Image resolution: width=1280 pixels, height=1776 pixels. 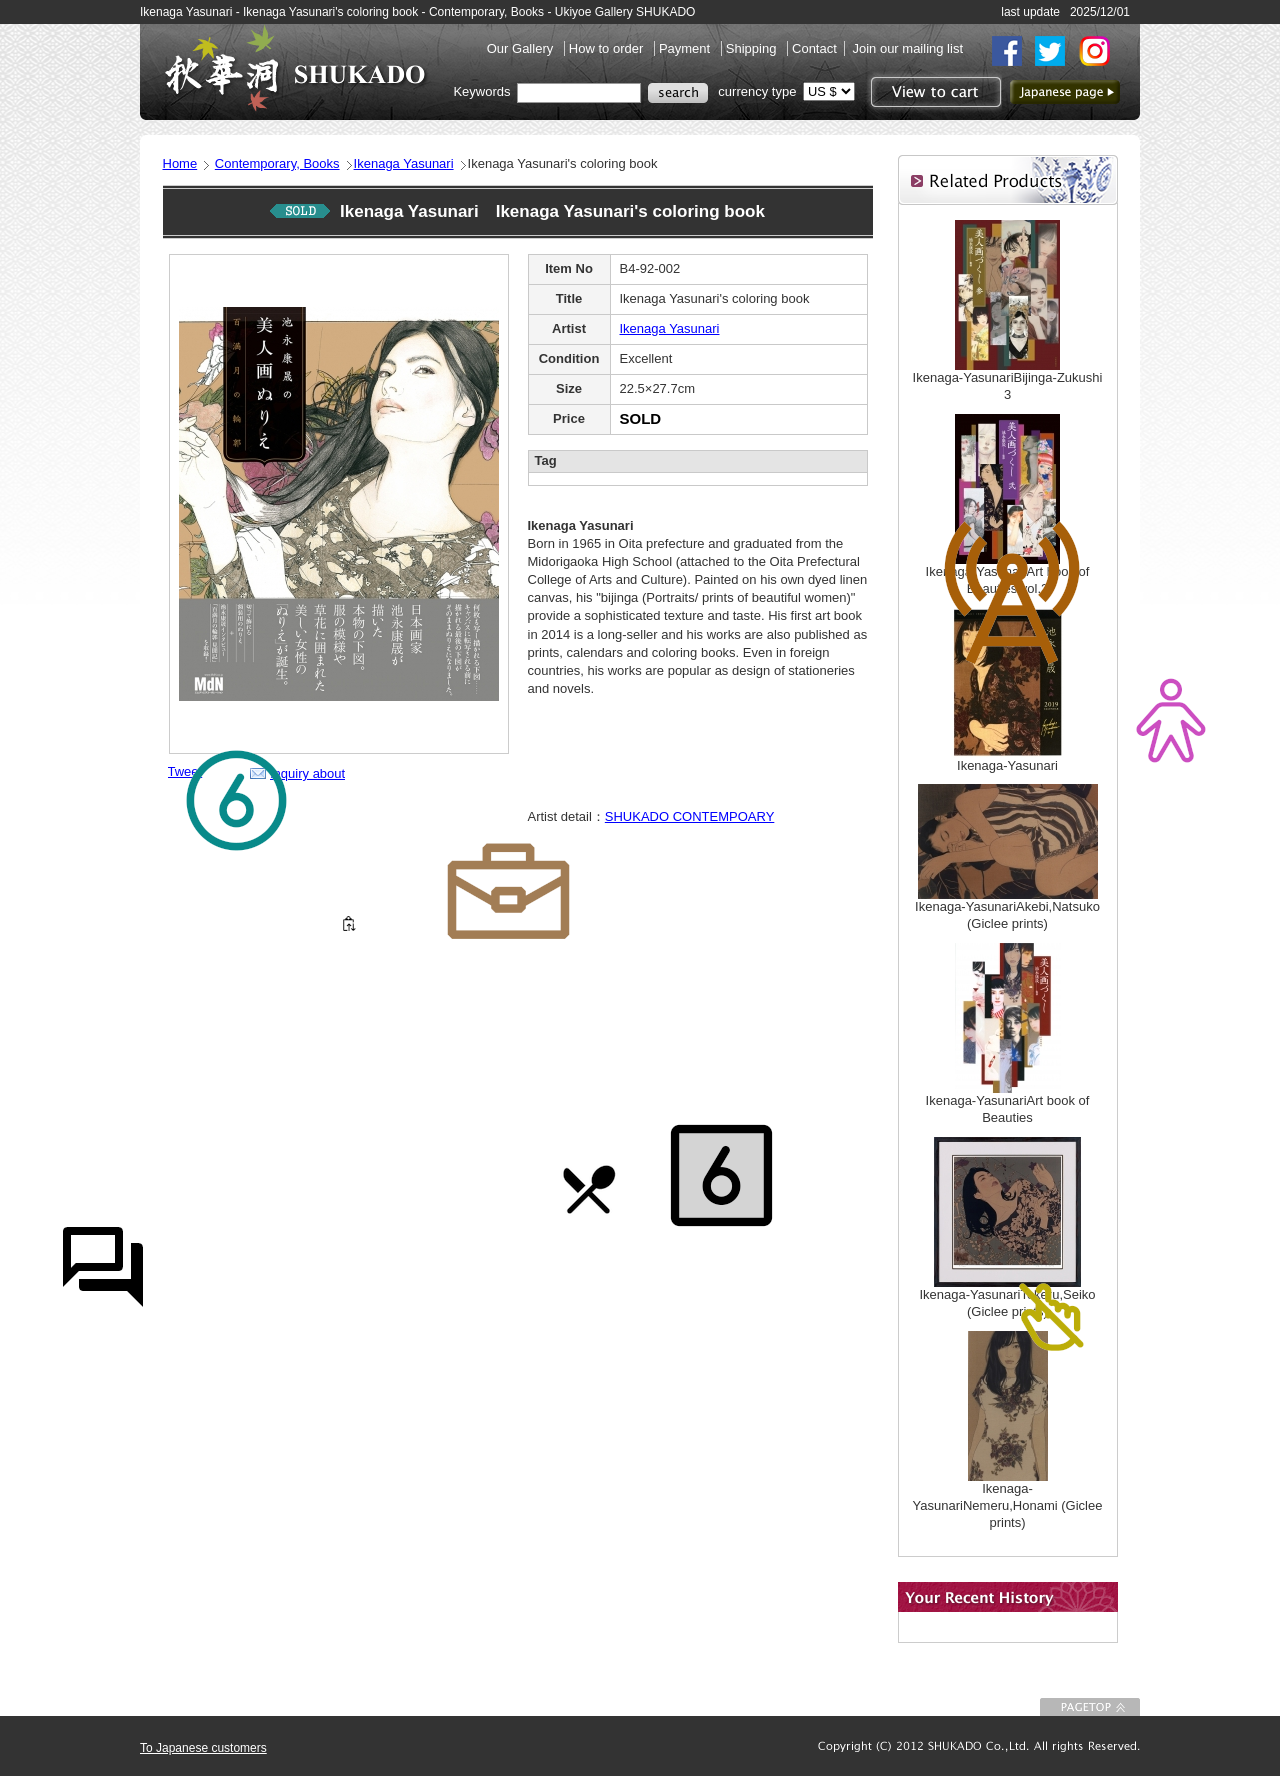 What do you see at coordinates (721, 1175) in the screenshot?
I see `select the number six` at bounding box center [721, 1175].